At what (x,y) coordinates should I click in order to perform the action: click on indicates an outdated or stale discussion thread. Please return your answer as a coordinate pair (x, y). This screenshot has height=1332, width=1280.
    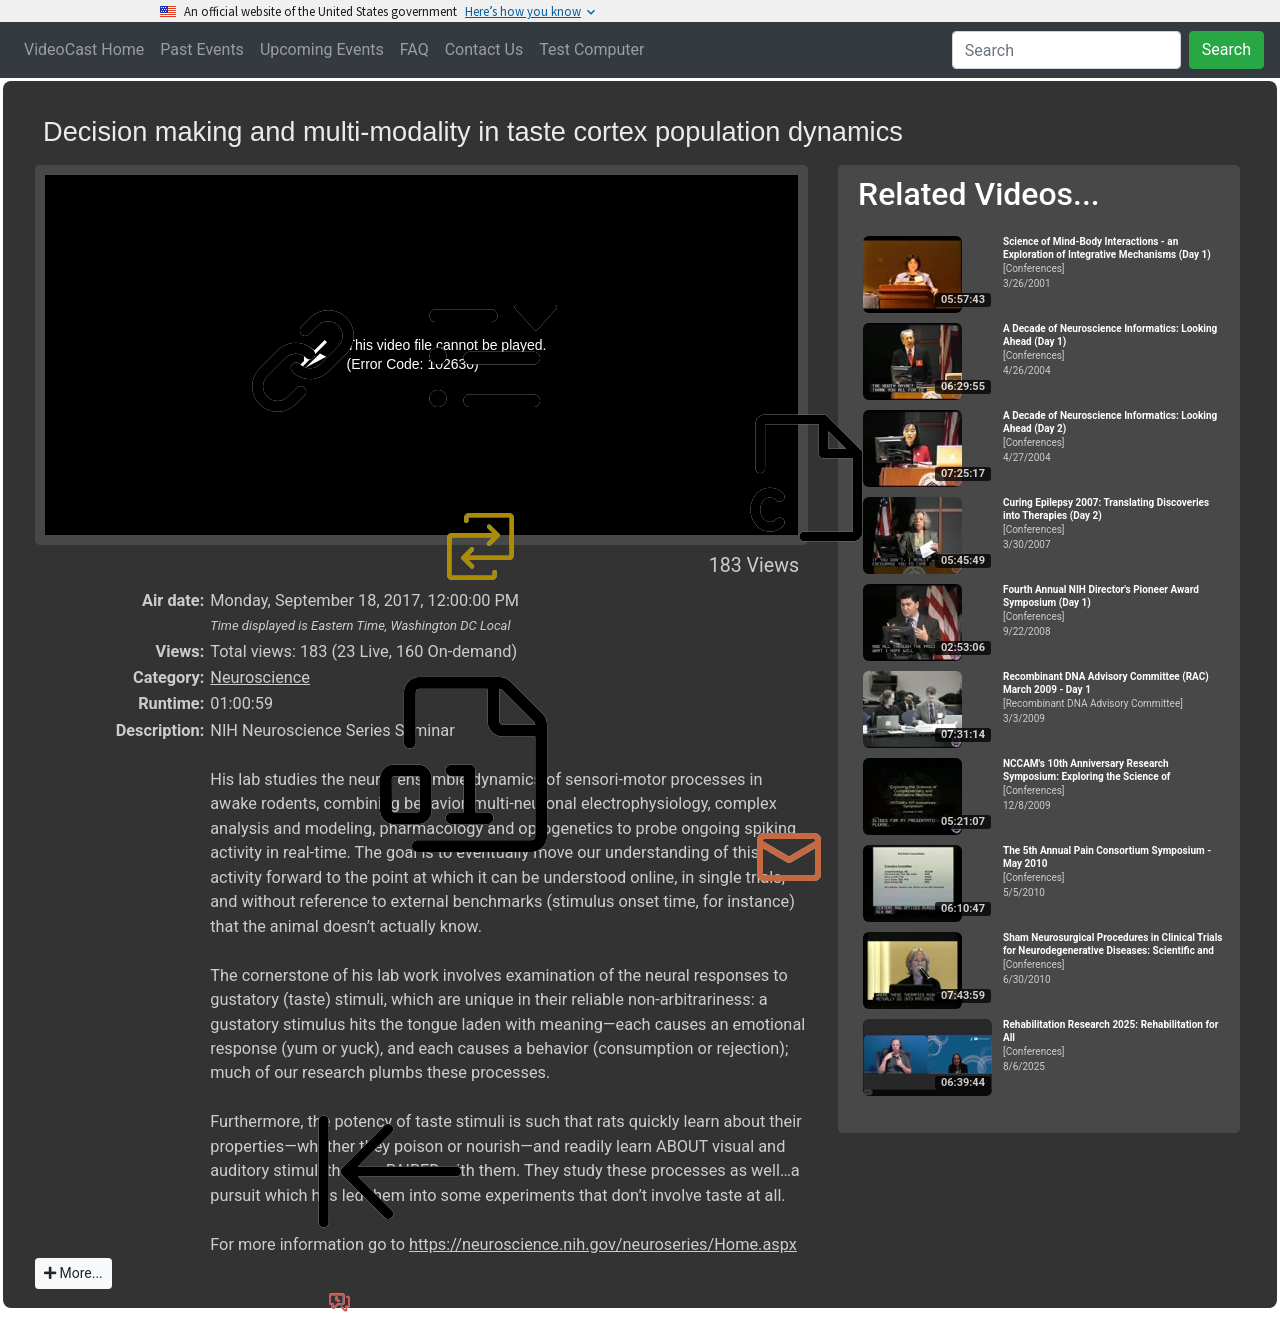
    Looking at the image, I should click on (339, 1302).